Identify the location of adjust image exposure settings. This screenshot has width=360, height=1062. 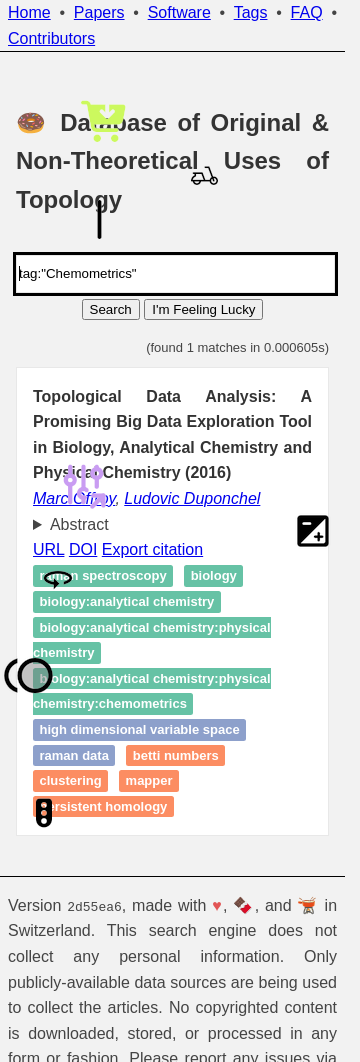
(313, 531).